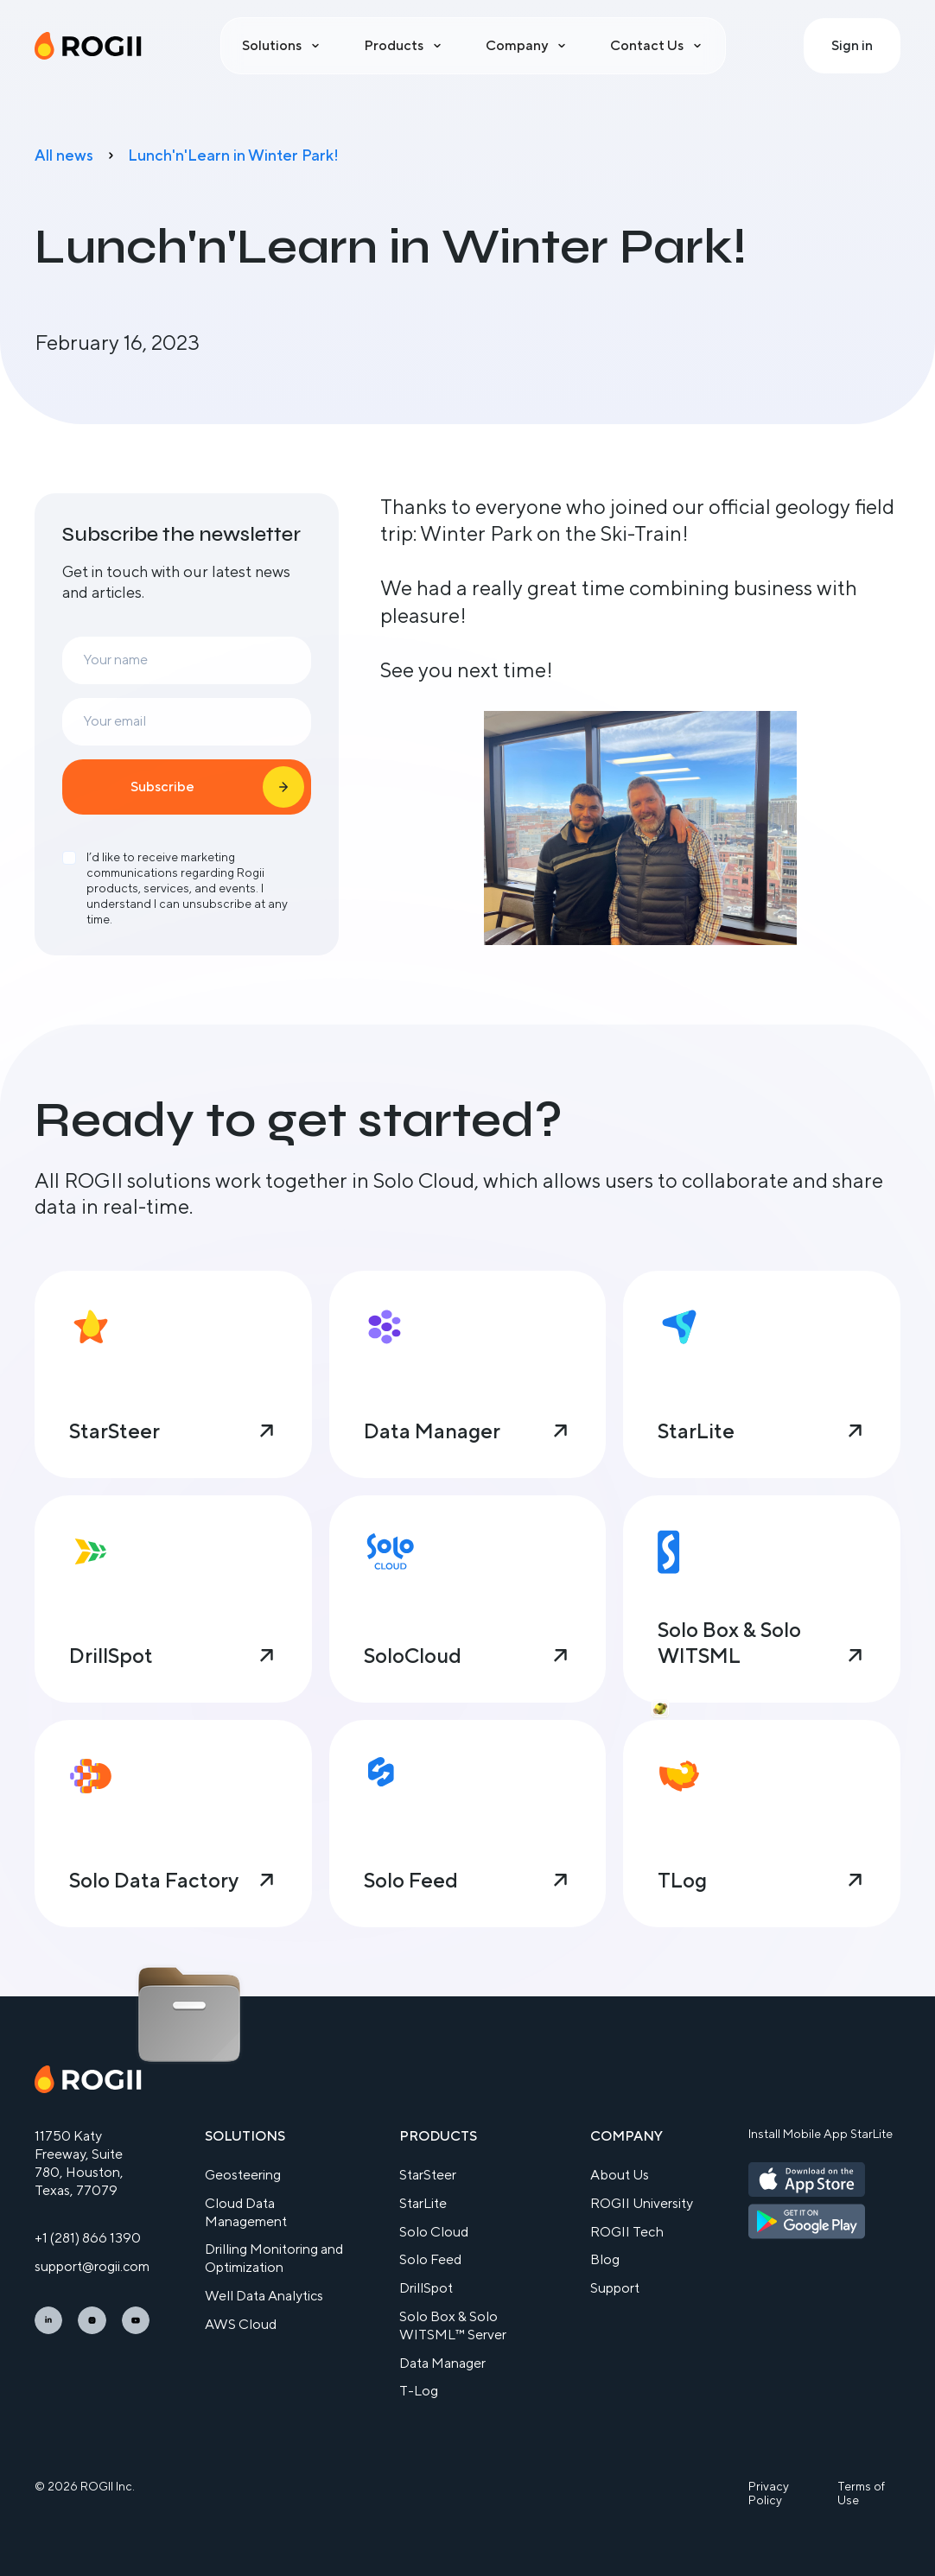  I want to click on open openscad 3d modeling application, so click(660, 1709).